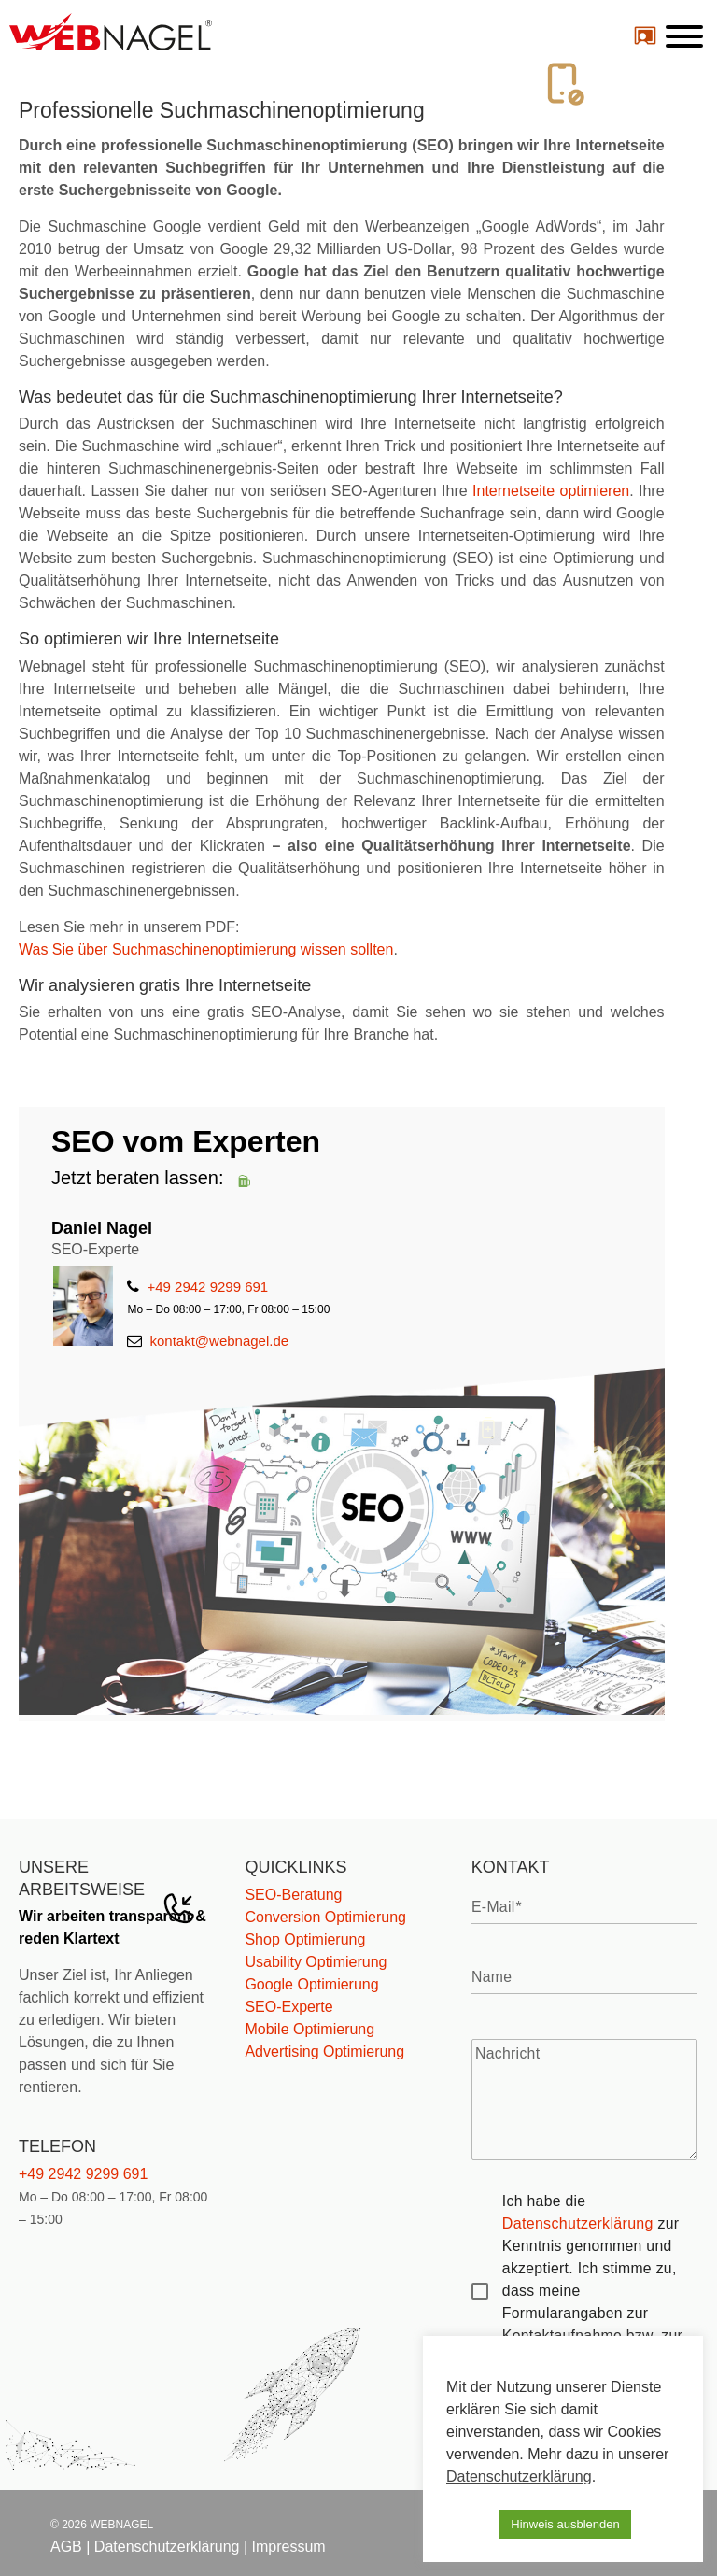 Image resolution: width=717 pixels, height=2576 pixels. I want to click on add or insert a new battery, so click(488, 1428).